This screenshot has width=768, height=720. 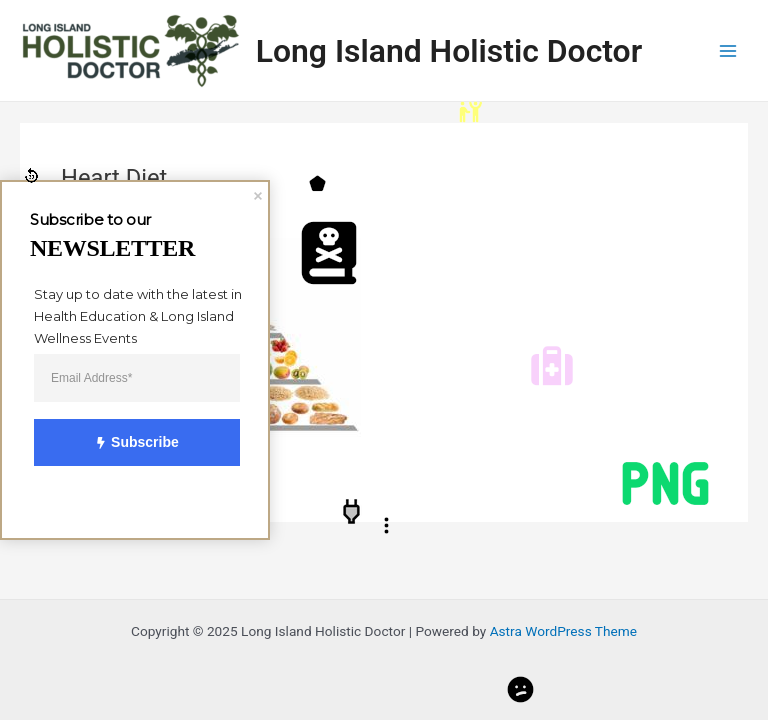 I want to click on open more options menu, so click(x=386, y=525).